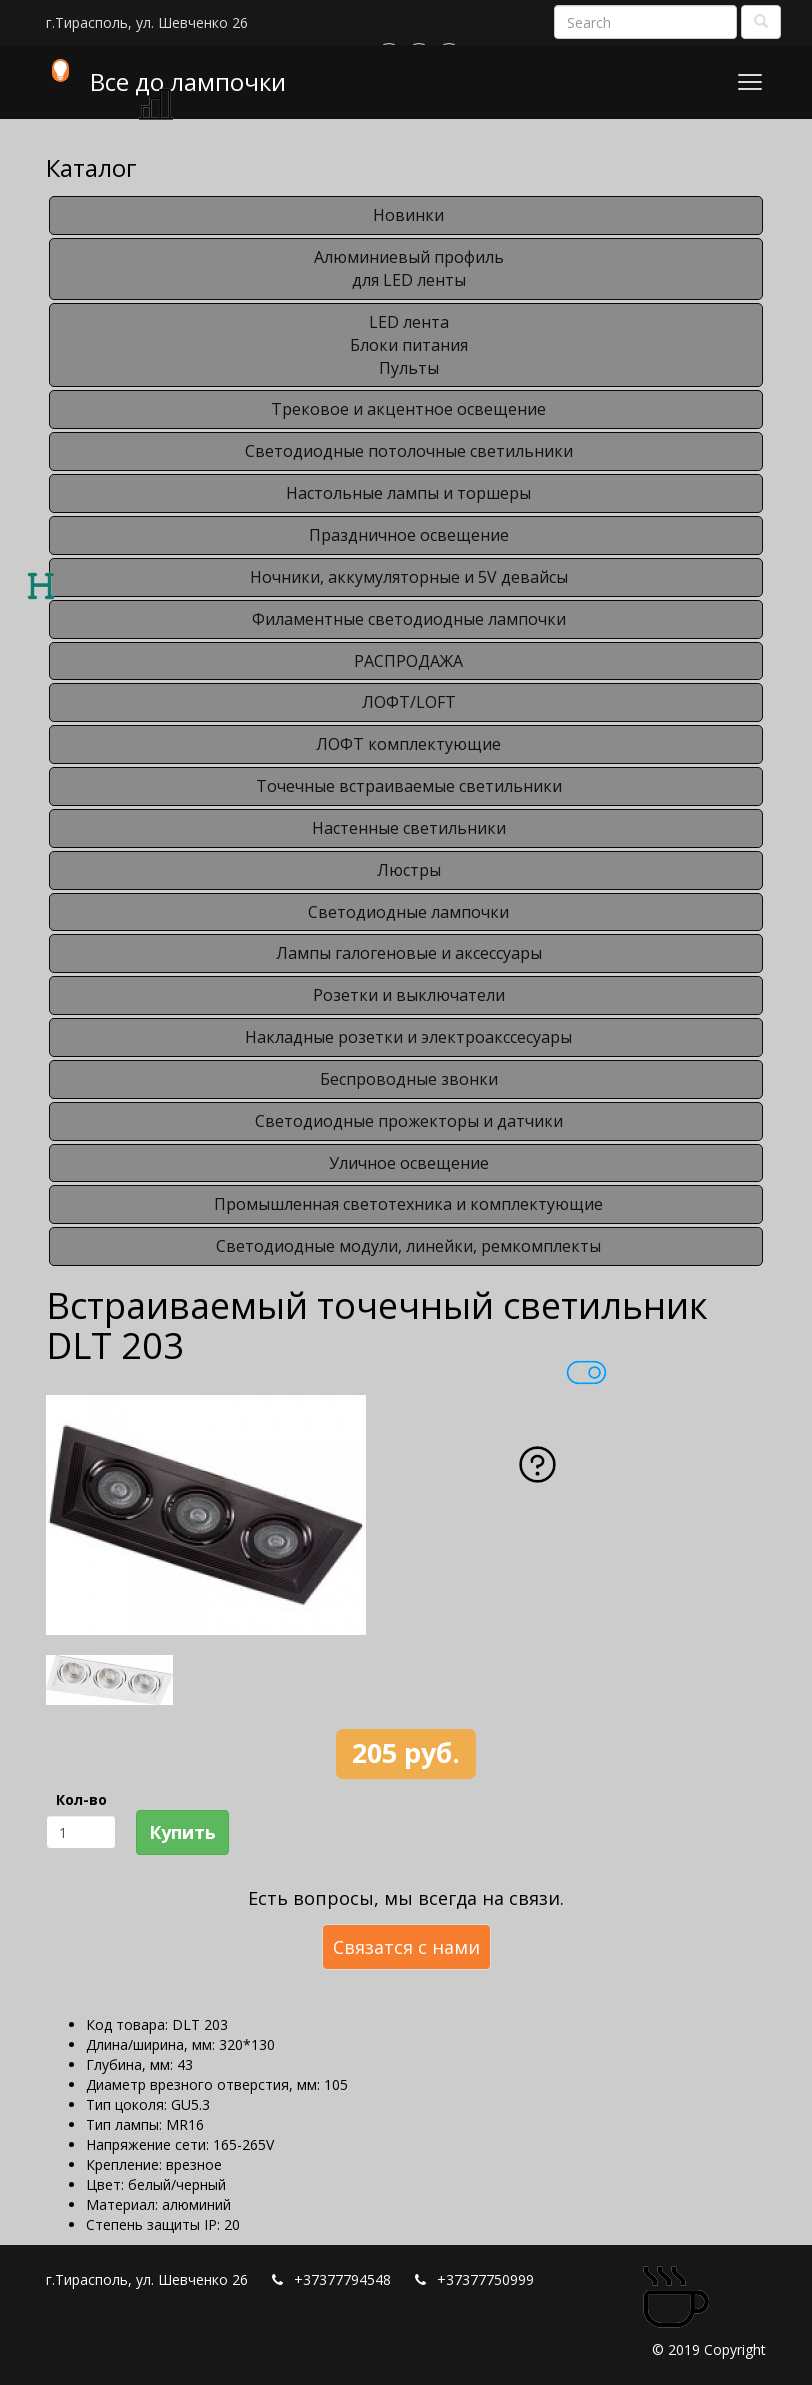  I want to click on view analytics or statistics, so click(156, 105).